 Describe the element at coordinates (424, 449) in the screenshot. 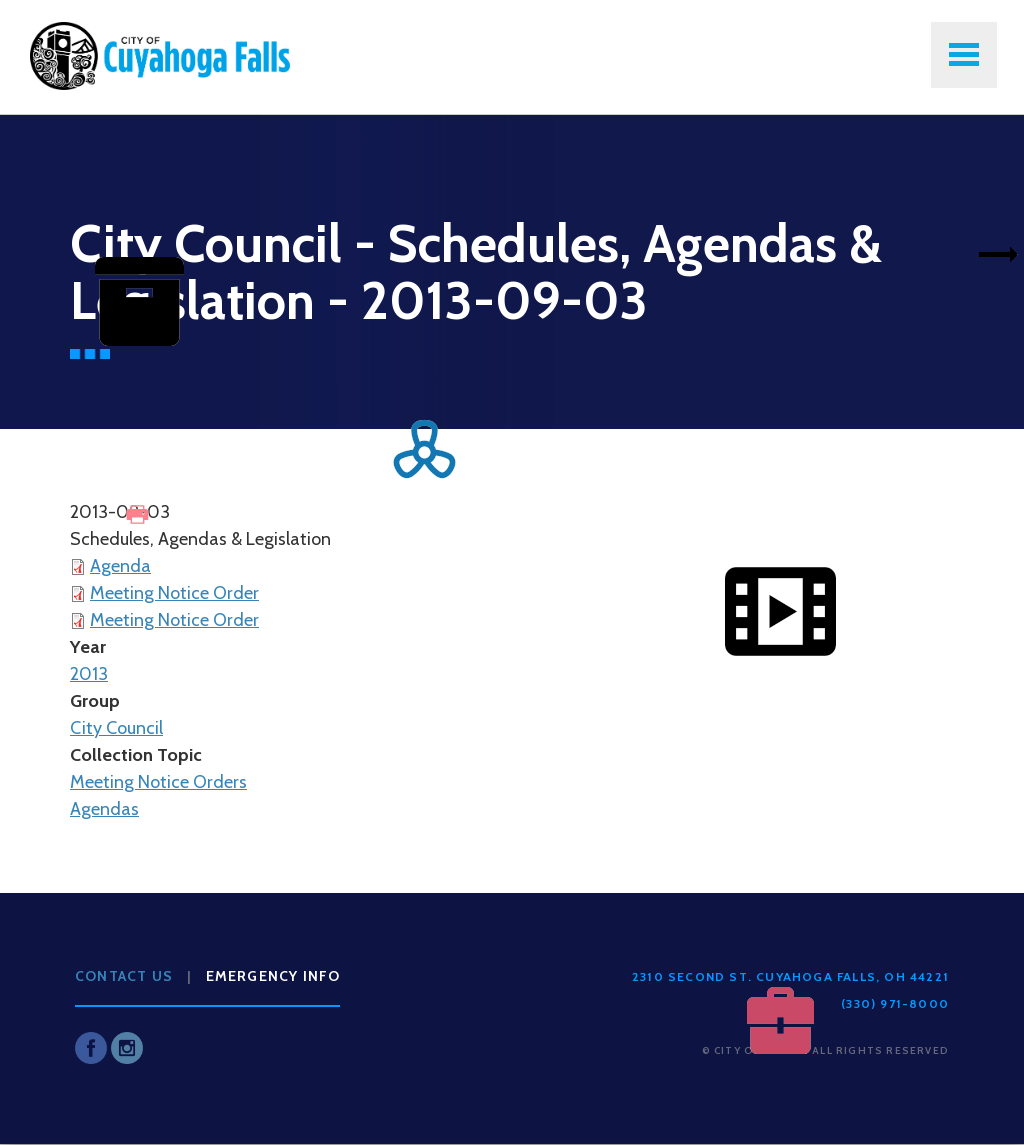

I see `fan or cooling system controls` at that location.